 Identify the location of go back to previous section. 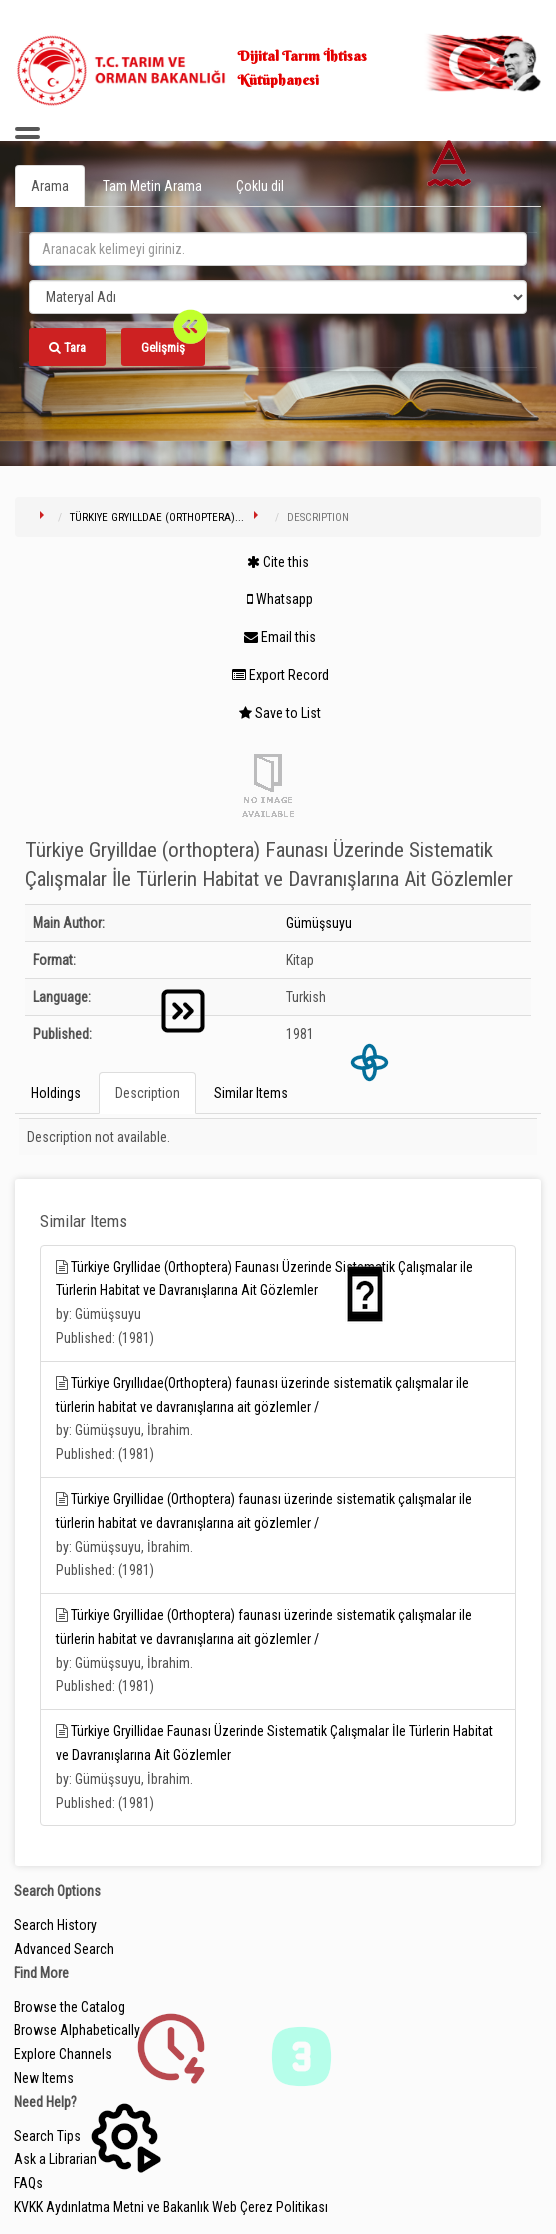
(190, 326).